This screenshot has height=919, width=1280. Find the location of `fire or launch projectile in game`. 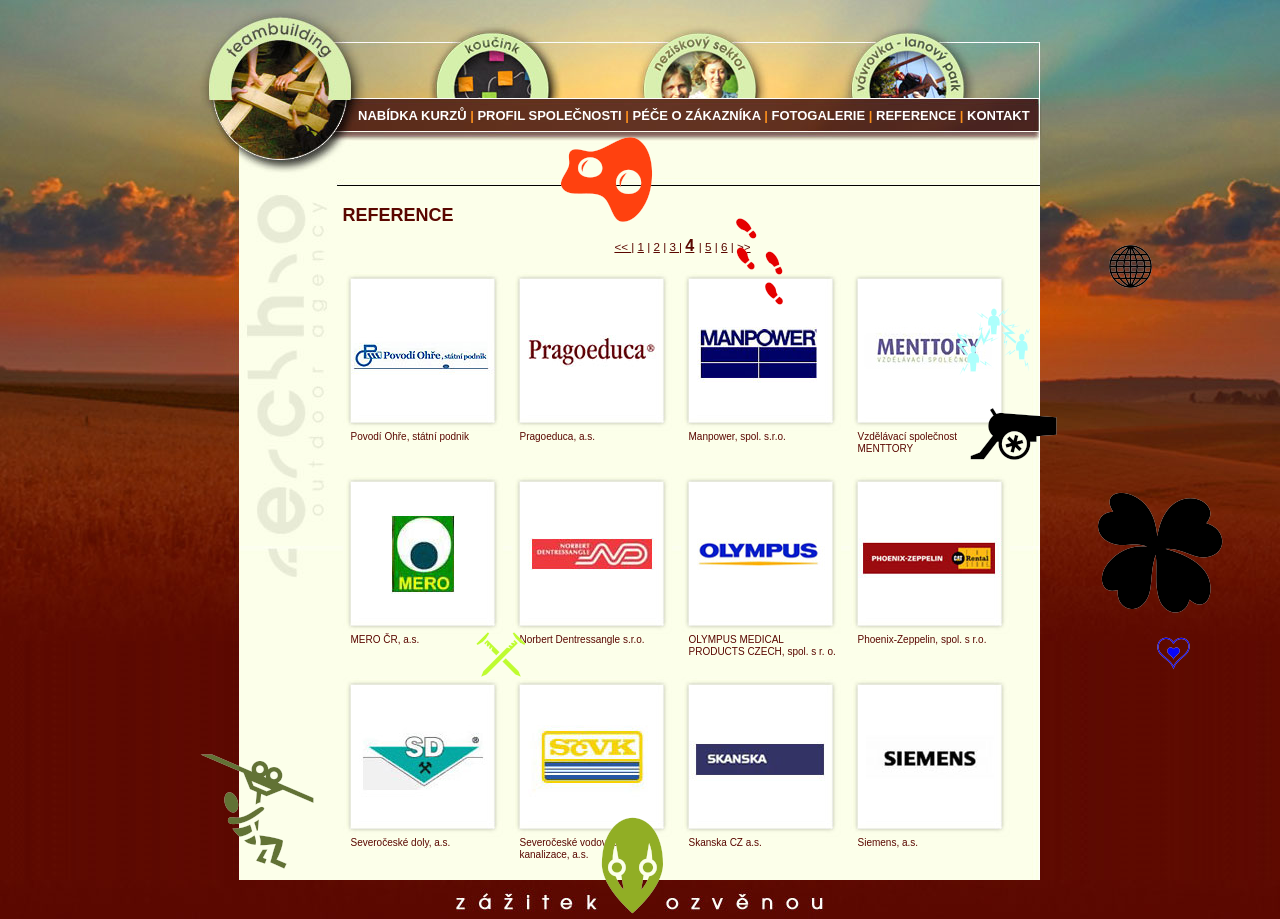

fire or launch projectile in game is located at coordinates (1013, 433).